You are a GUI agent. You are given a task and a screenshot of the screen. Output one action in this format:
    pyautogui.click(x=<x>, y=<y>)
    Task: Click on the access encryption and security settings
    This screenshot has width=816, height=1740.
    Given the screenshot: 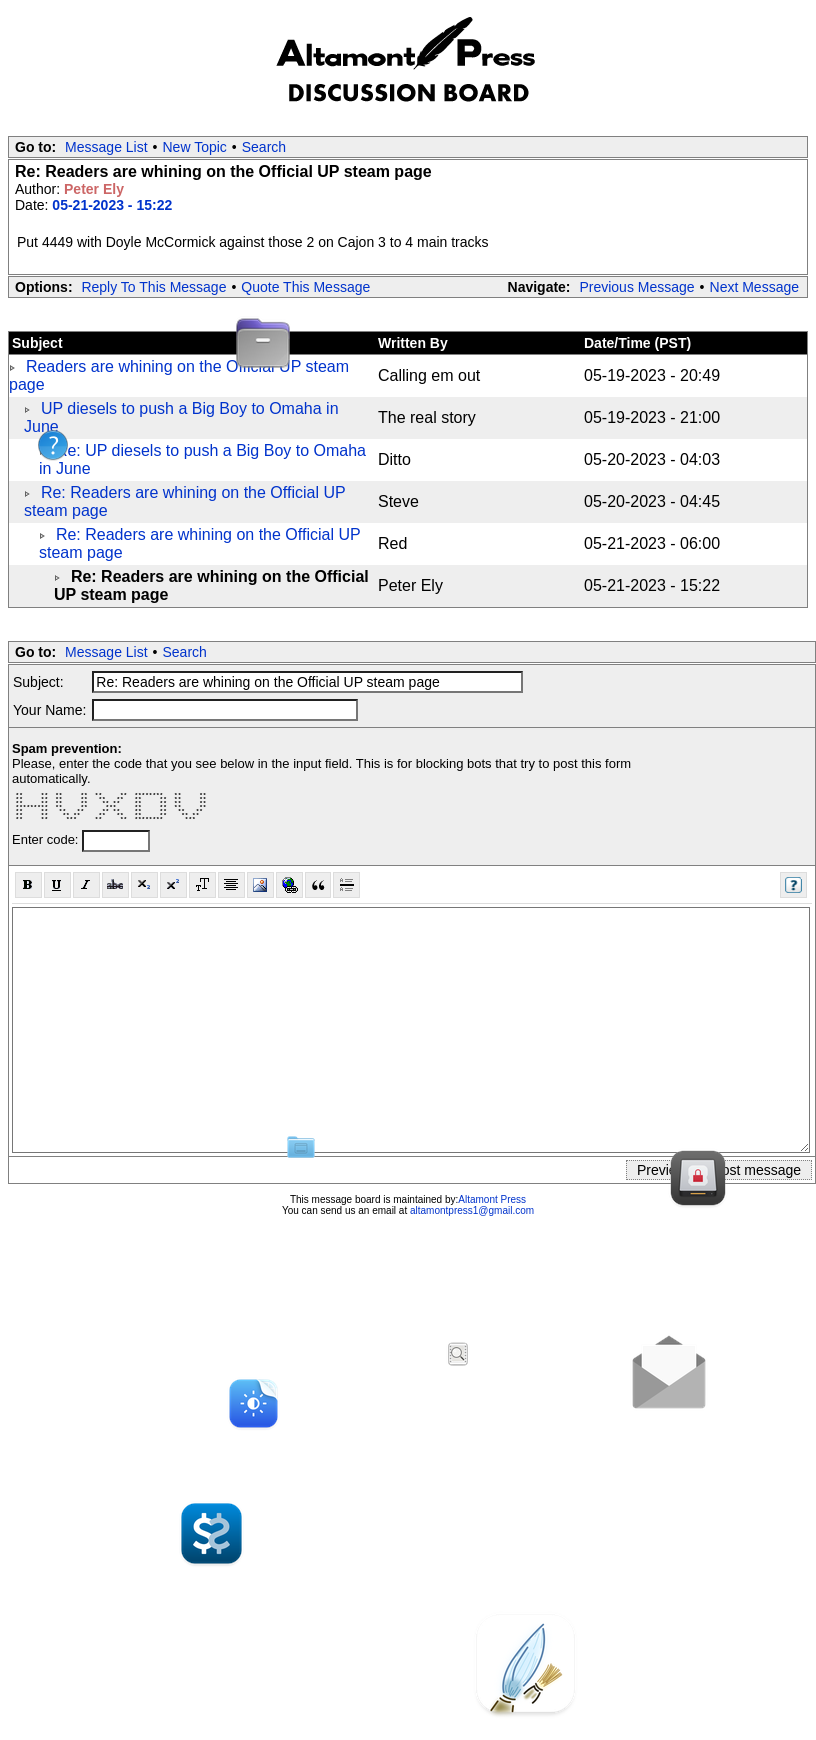 What is the action you would take?
    pyautogui.click(x=698, y=1178)
    